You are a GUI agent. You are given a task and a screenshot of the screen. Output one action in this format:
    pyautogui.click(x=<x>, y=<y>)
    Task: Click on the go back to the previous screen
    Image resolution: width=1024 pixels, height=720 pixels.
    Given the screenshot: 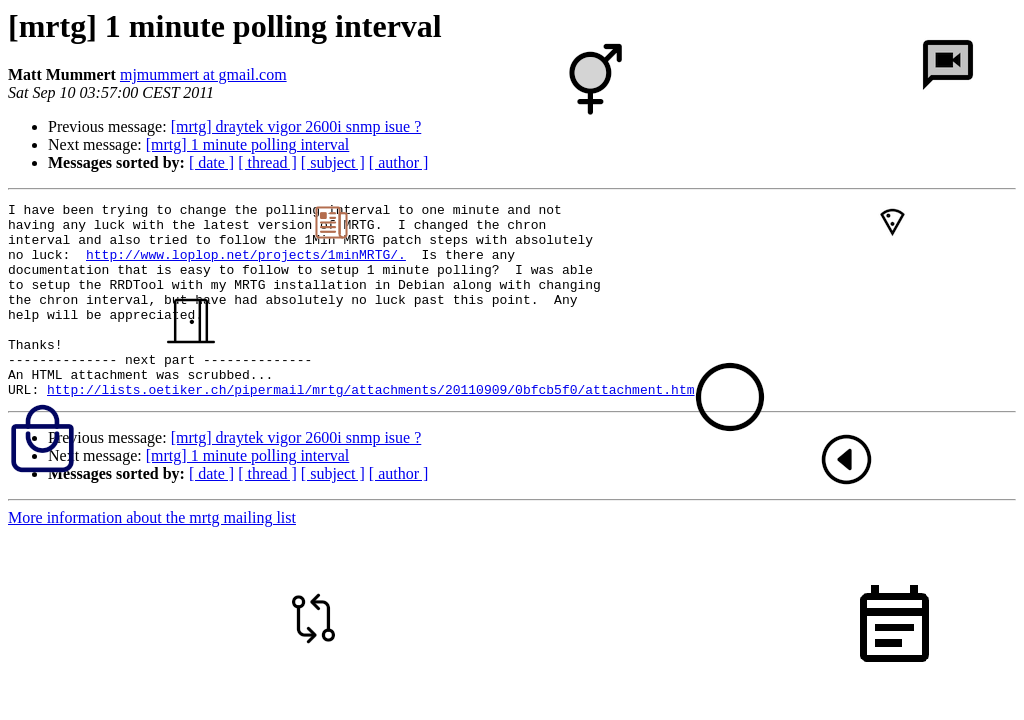 What is the action you would take?
    pyautogui.click(x=846, y=459)
    